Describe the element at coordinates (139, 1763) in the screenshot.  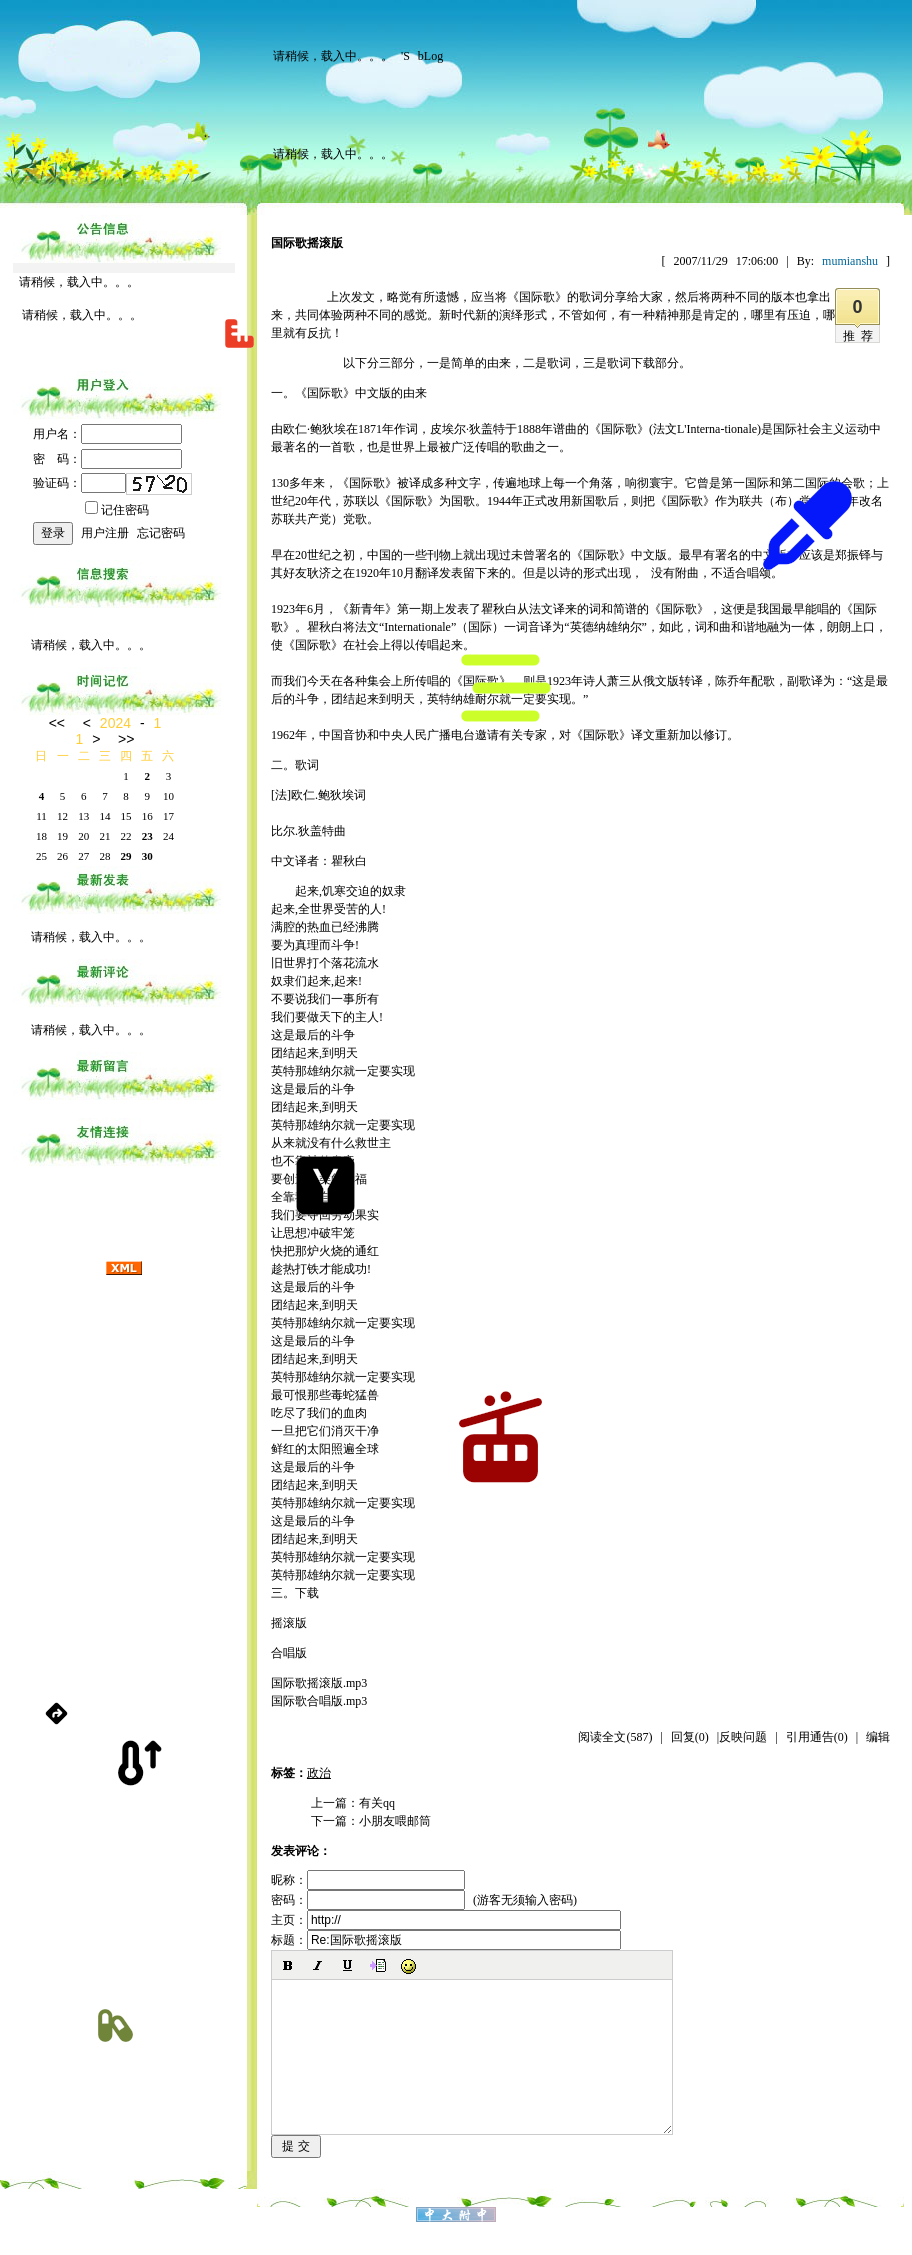
I see `increase temperature setting` at that location.